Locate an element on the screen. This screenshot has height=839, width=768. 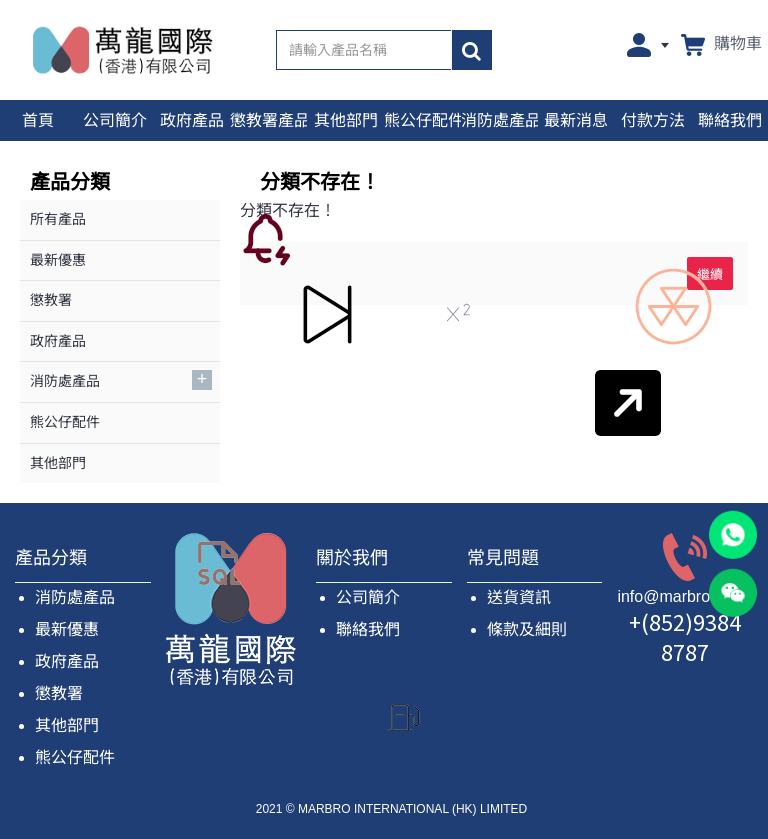
notification triggered by an automated action or event is located at coordinates (265, 238).